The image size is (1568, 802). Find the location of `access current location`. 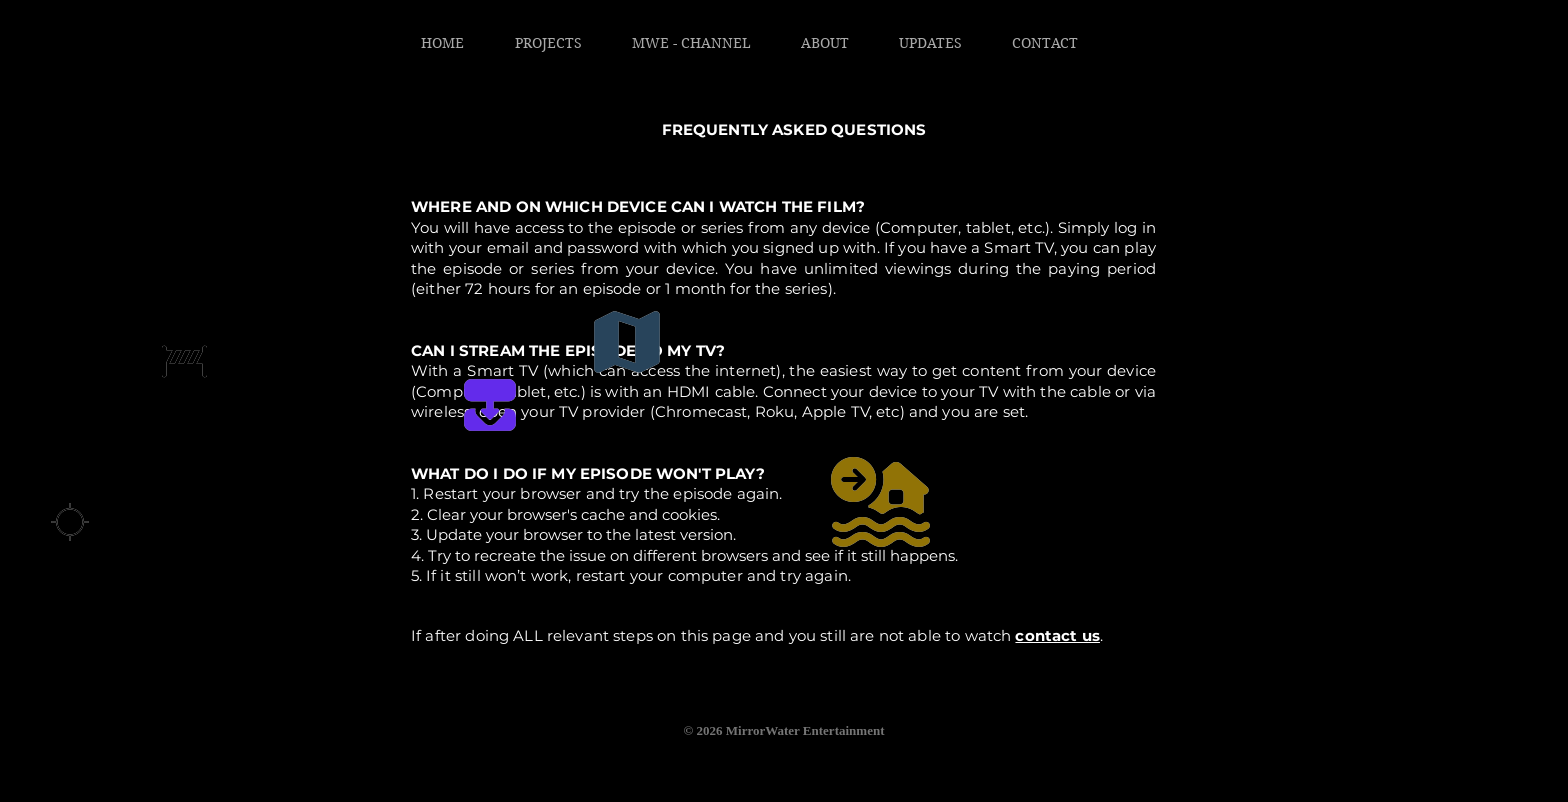

access current location is located at coordinates (70, 522).